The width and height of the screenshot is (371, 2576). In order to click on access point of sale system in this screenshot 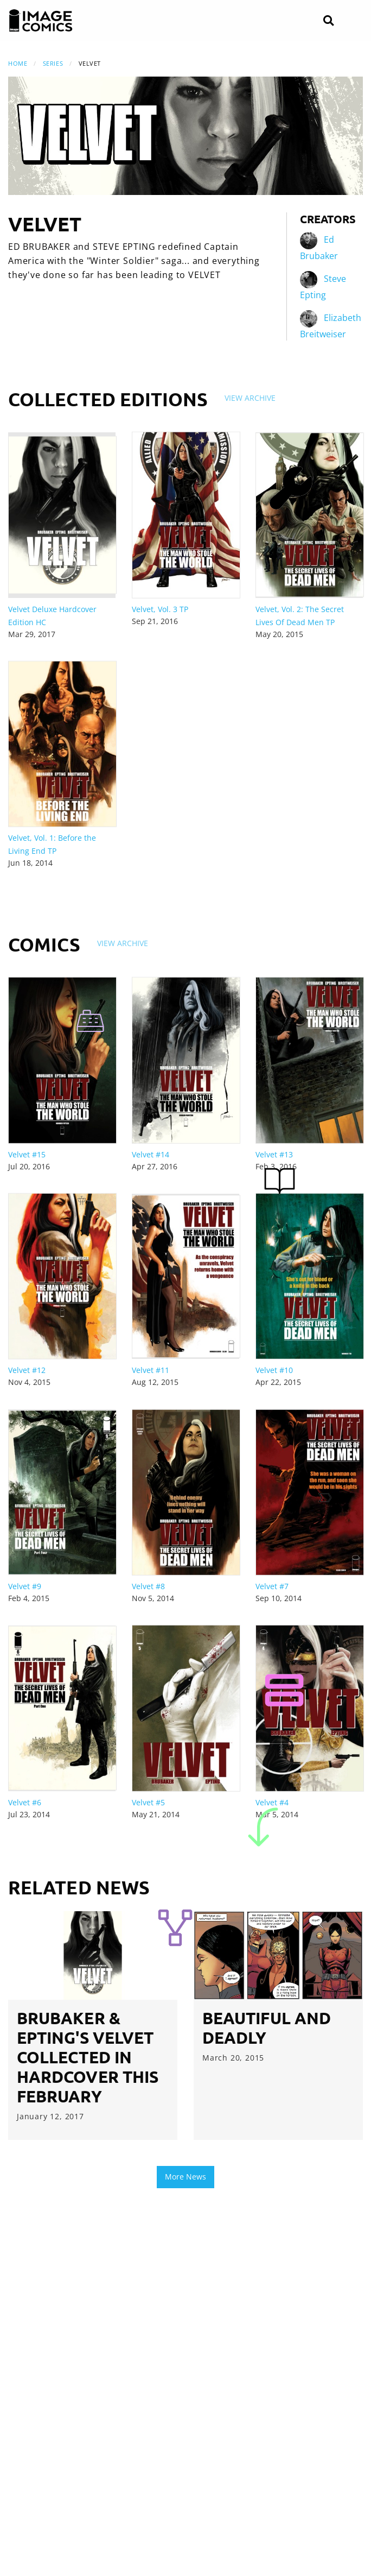, I will do `click(90, 1022)`.